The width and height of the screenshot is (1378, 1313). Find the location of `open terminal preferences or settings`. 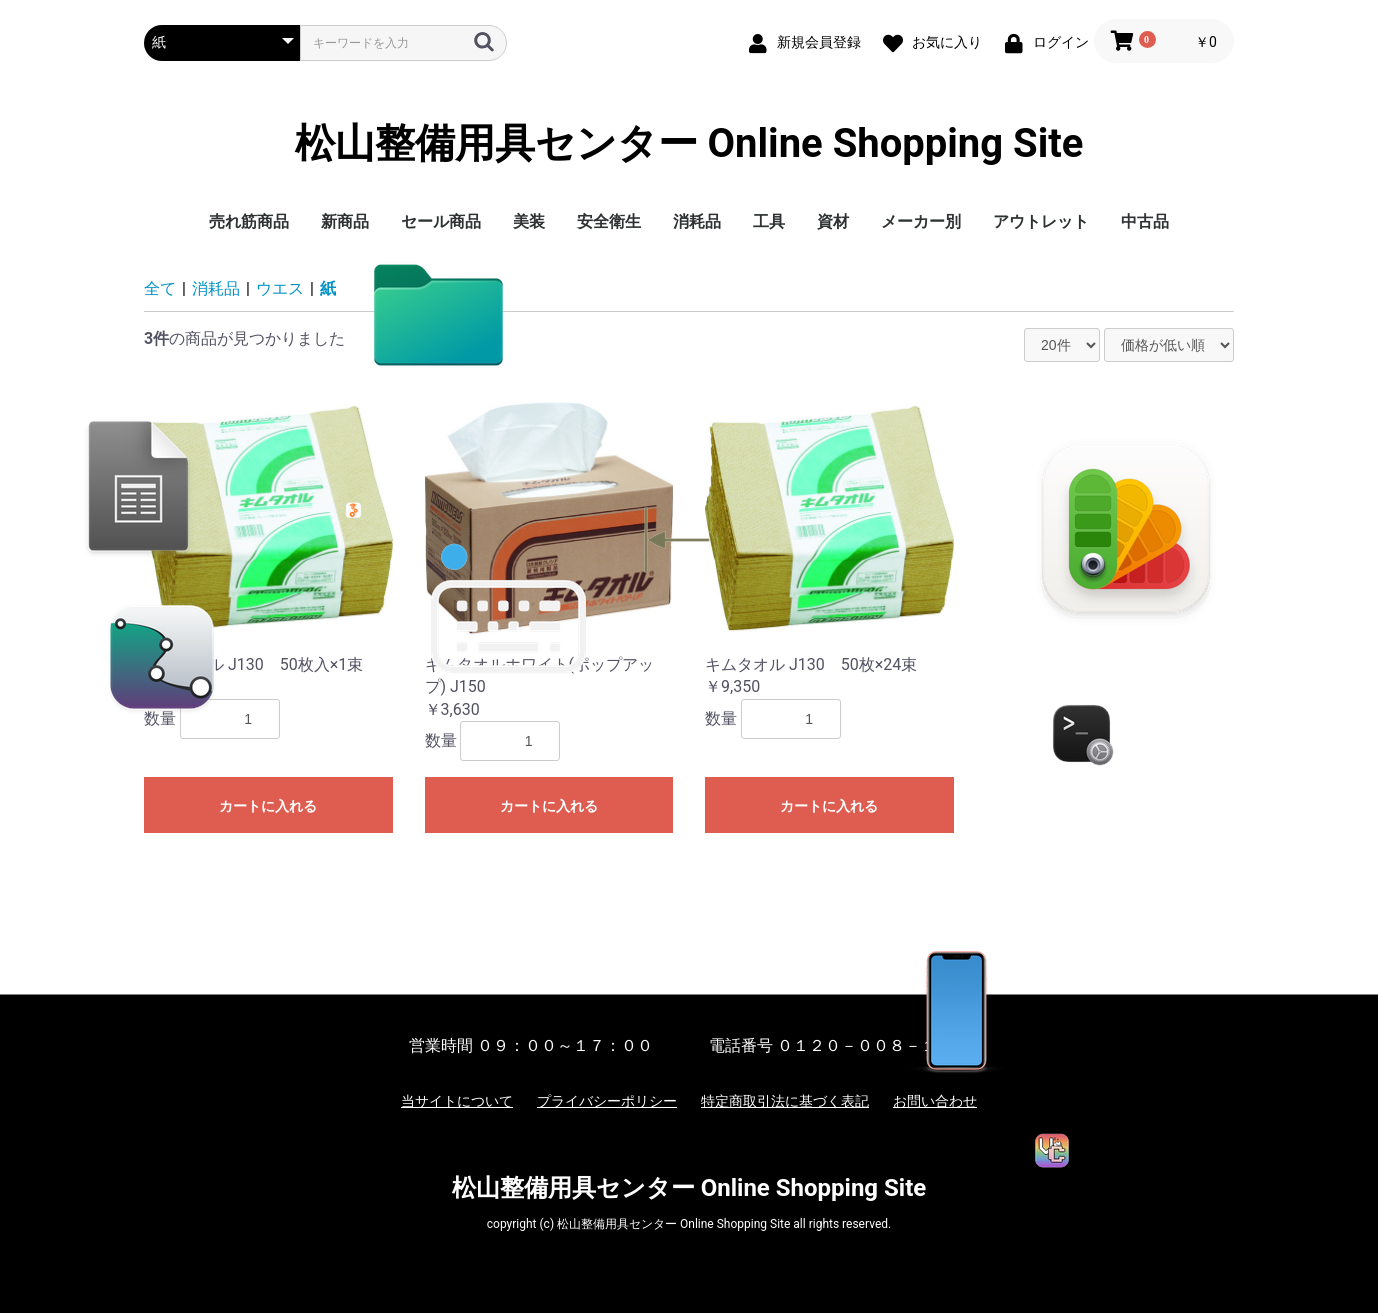

open terminal preferences or settings is located at coordinates (1081, 733).